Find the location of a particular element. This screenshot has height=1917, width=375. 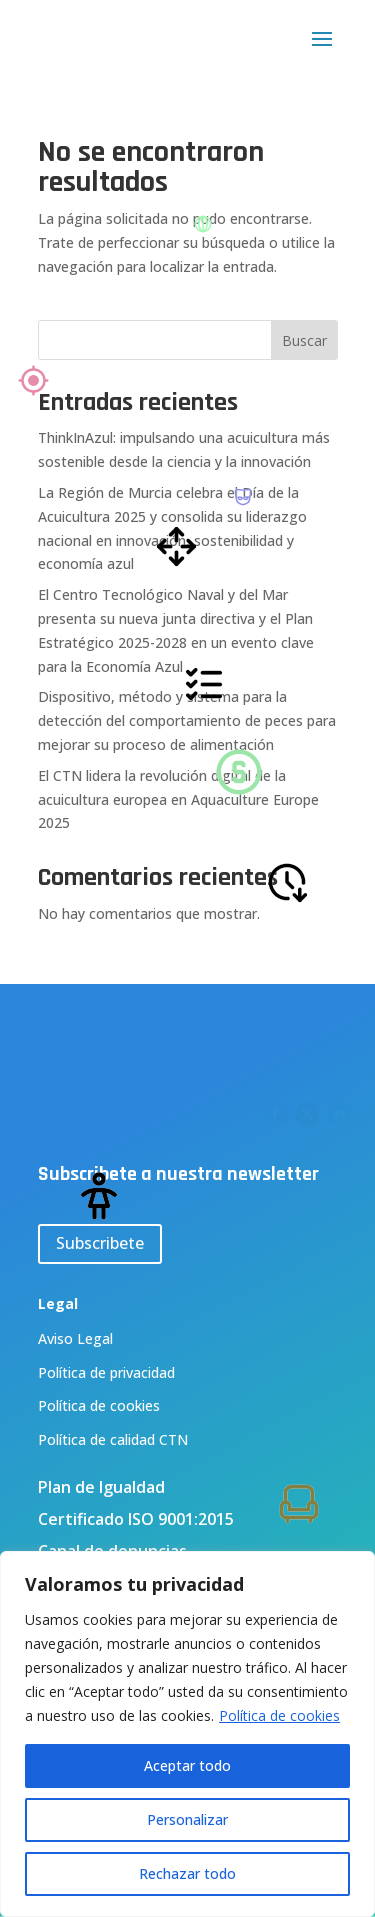

view completed tasks is located at coordinates (204, 684).